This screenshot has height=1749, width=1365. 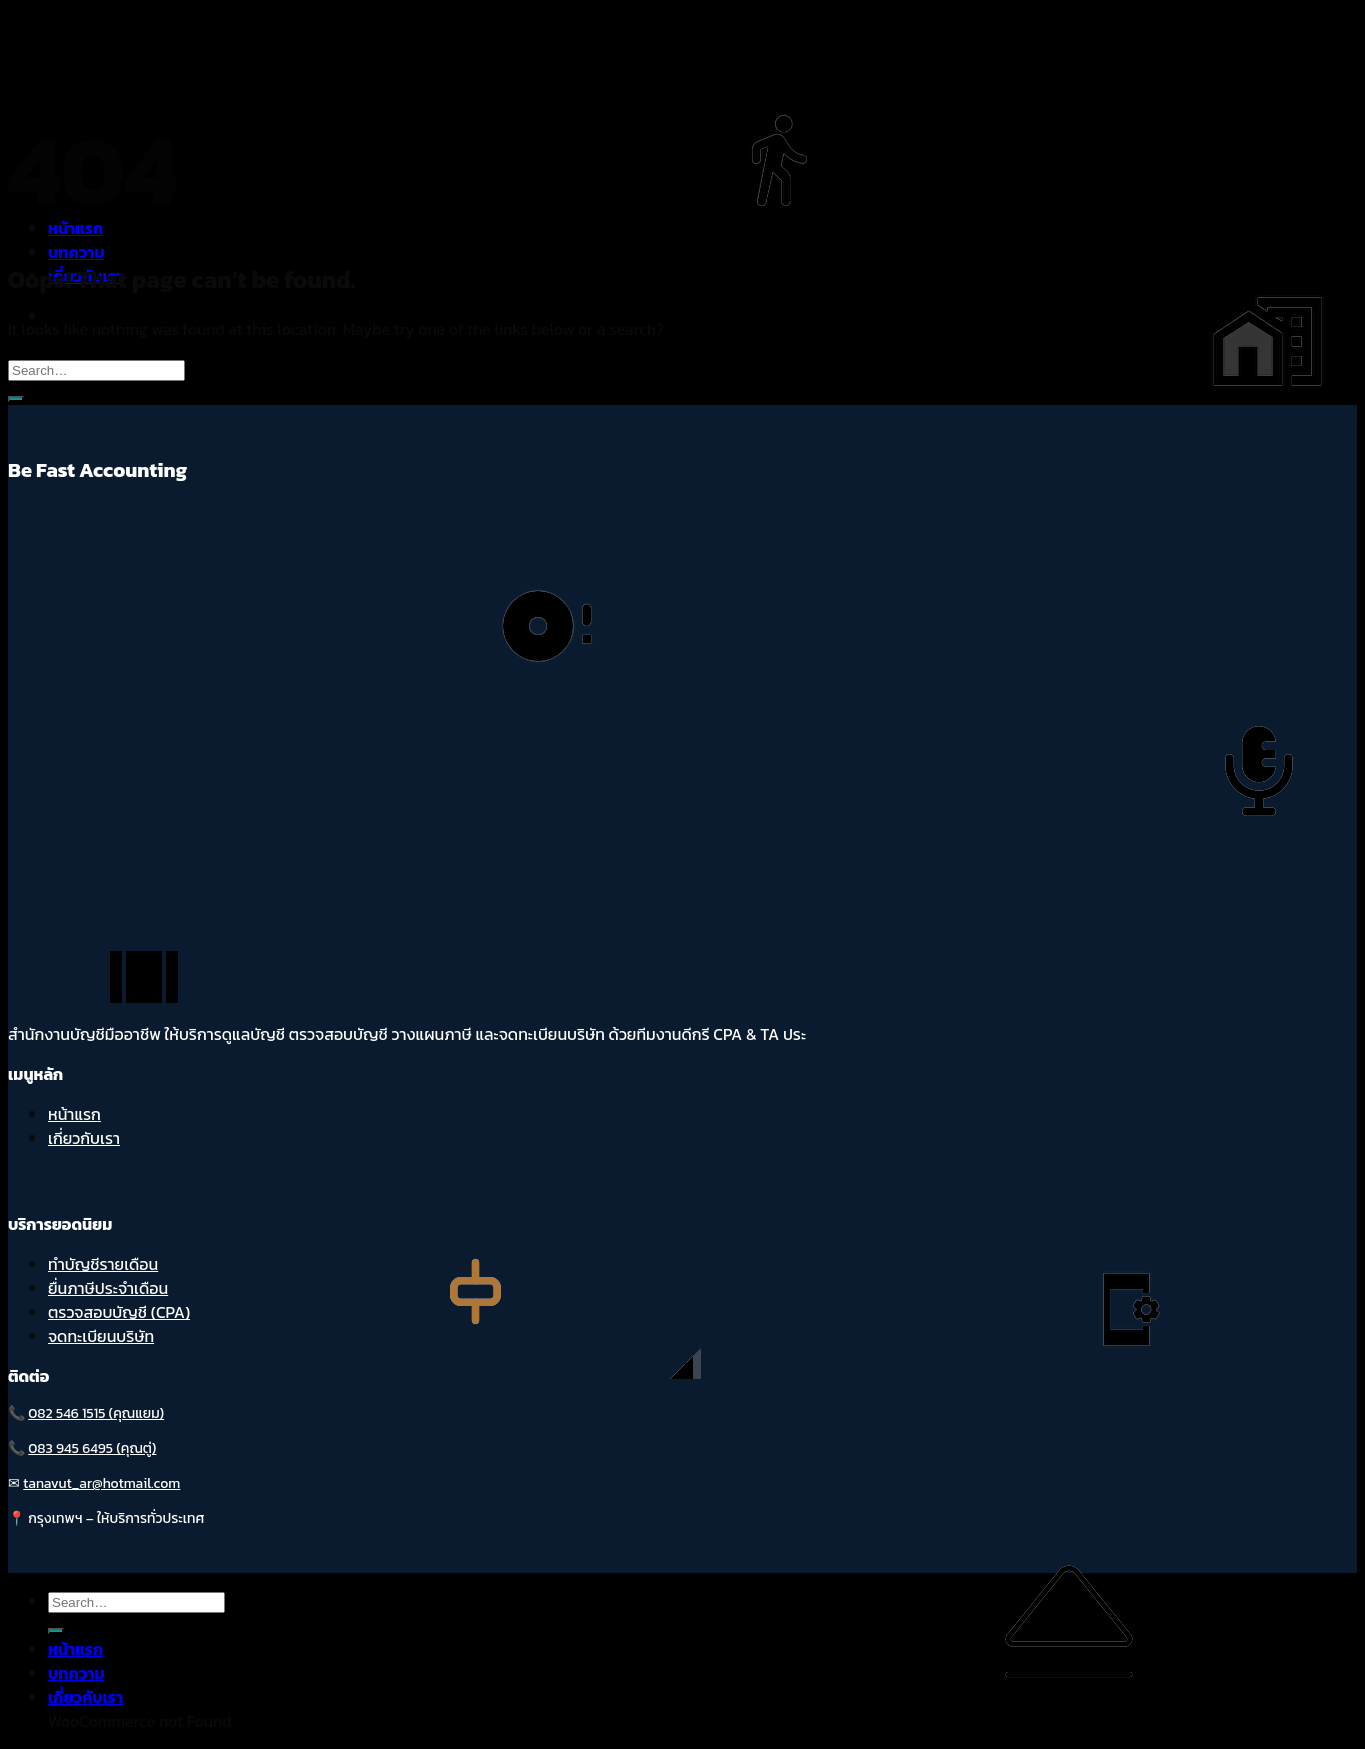 What do you see at coordinates (685, 1363) in the screenshot?
I see `indicates moderate cellular signal strength` at bounding box center [685, 1363].